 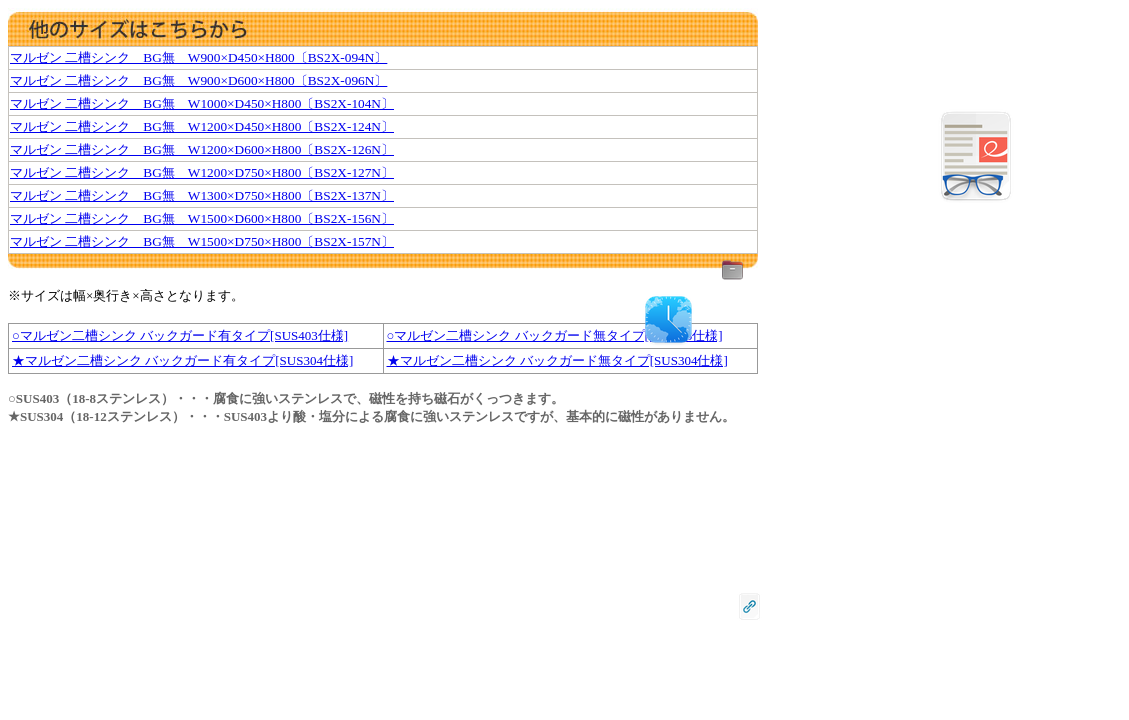 I want to click on open the nautilus file manager, so click(x=732, y=269).